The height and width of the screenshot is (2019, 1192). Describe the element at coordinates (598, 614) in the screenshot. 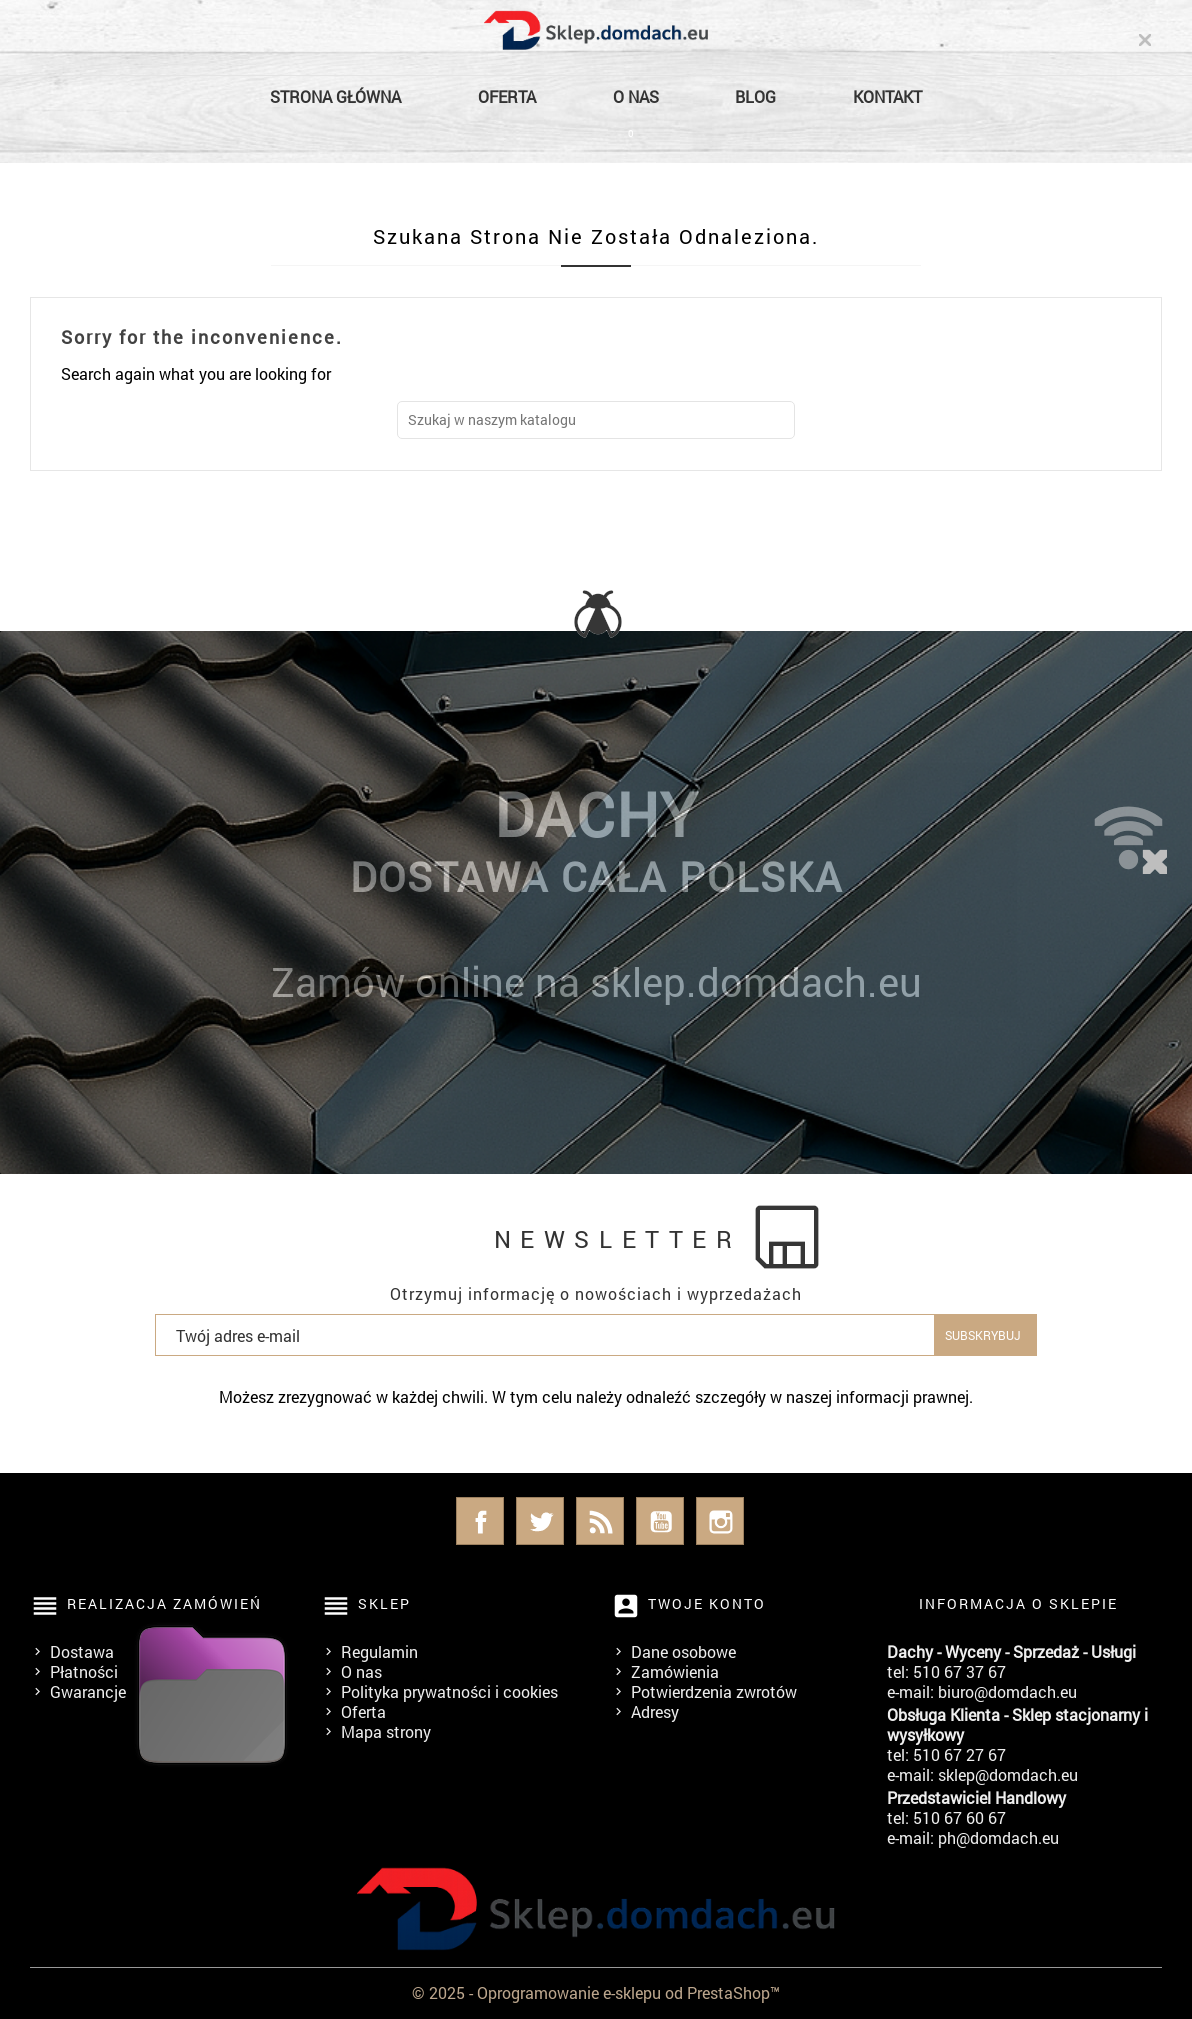

I see `report a bug or issue` at that location.